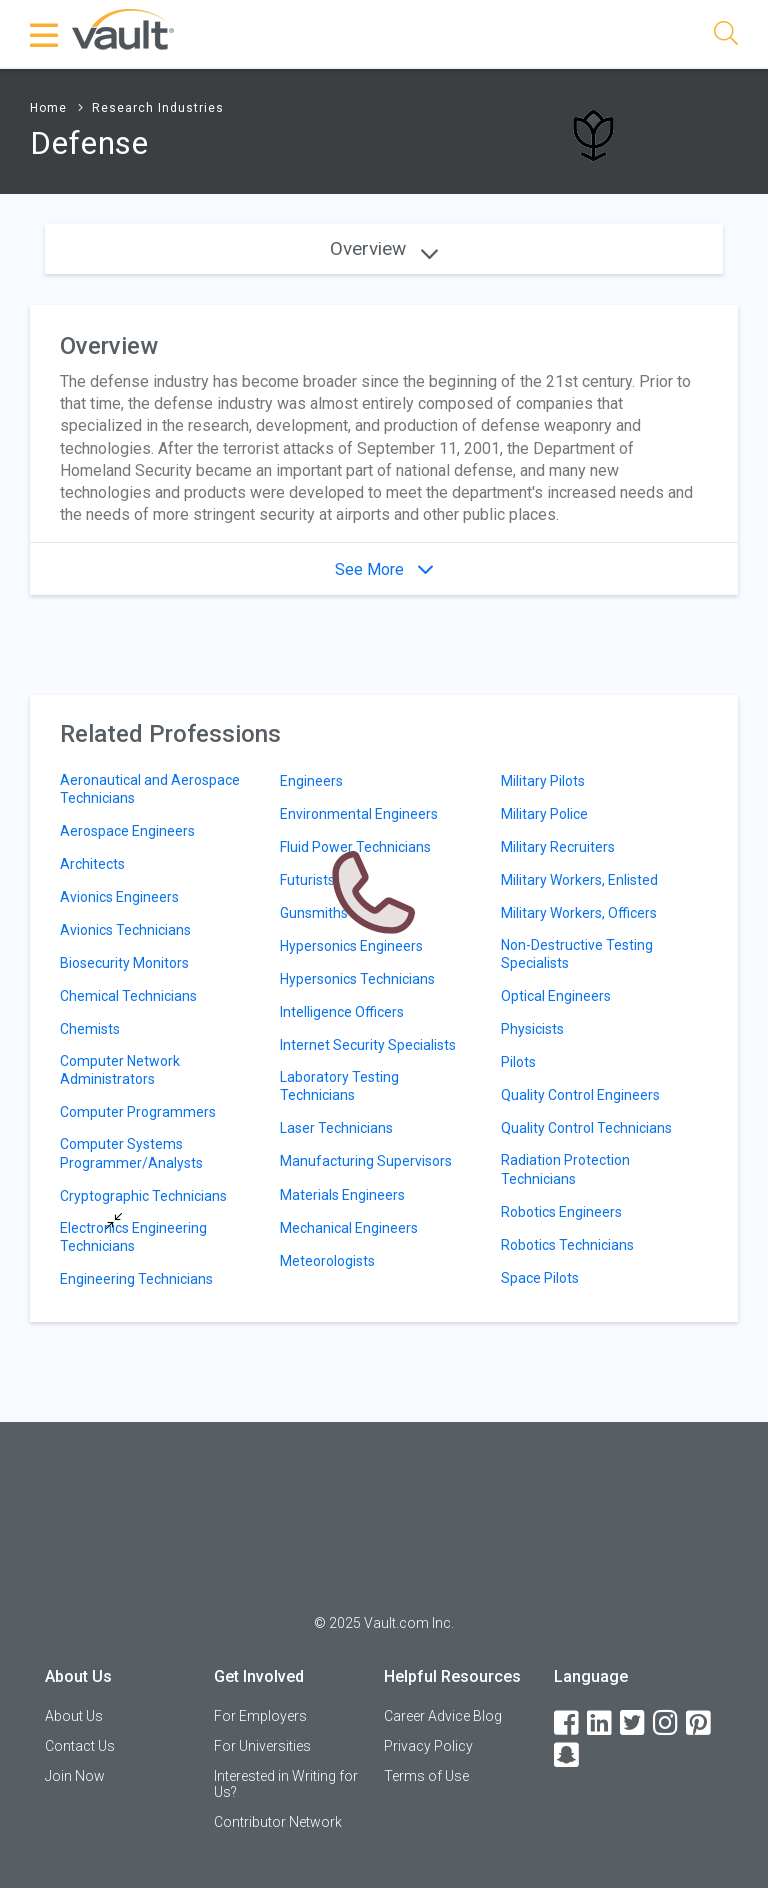  What do you see at coordinates (114, 1221) in the screenshot?
I see `collapse or minimize content` at bounding box center [114, 1221].